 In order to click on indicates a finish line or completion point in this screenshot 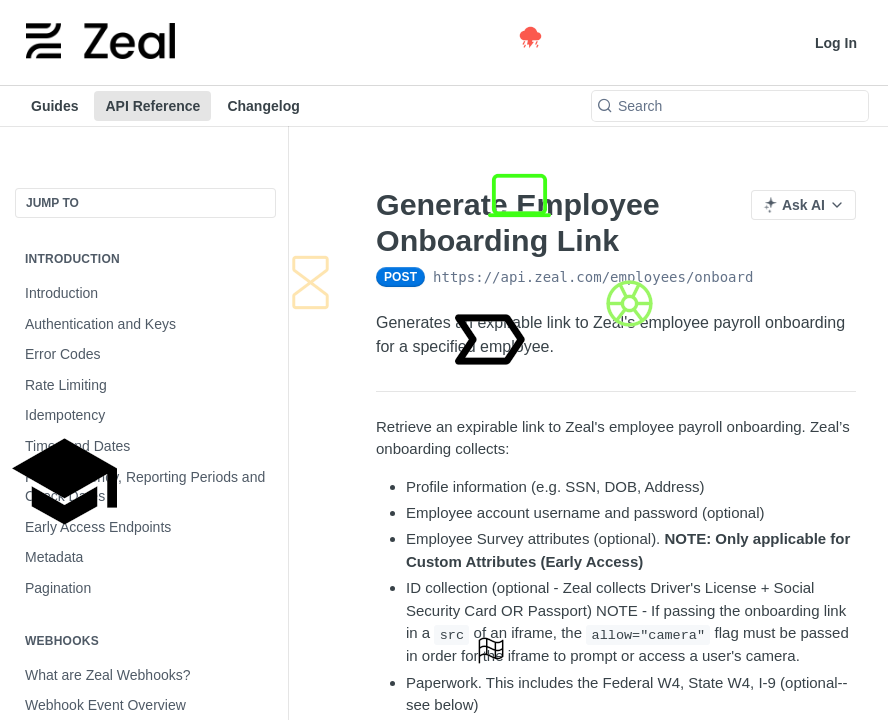, I will do `click(490, 650)`.